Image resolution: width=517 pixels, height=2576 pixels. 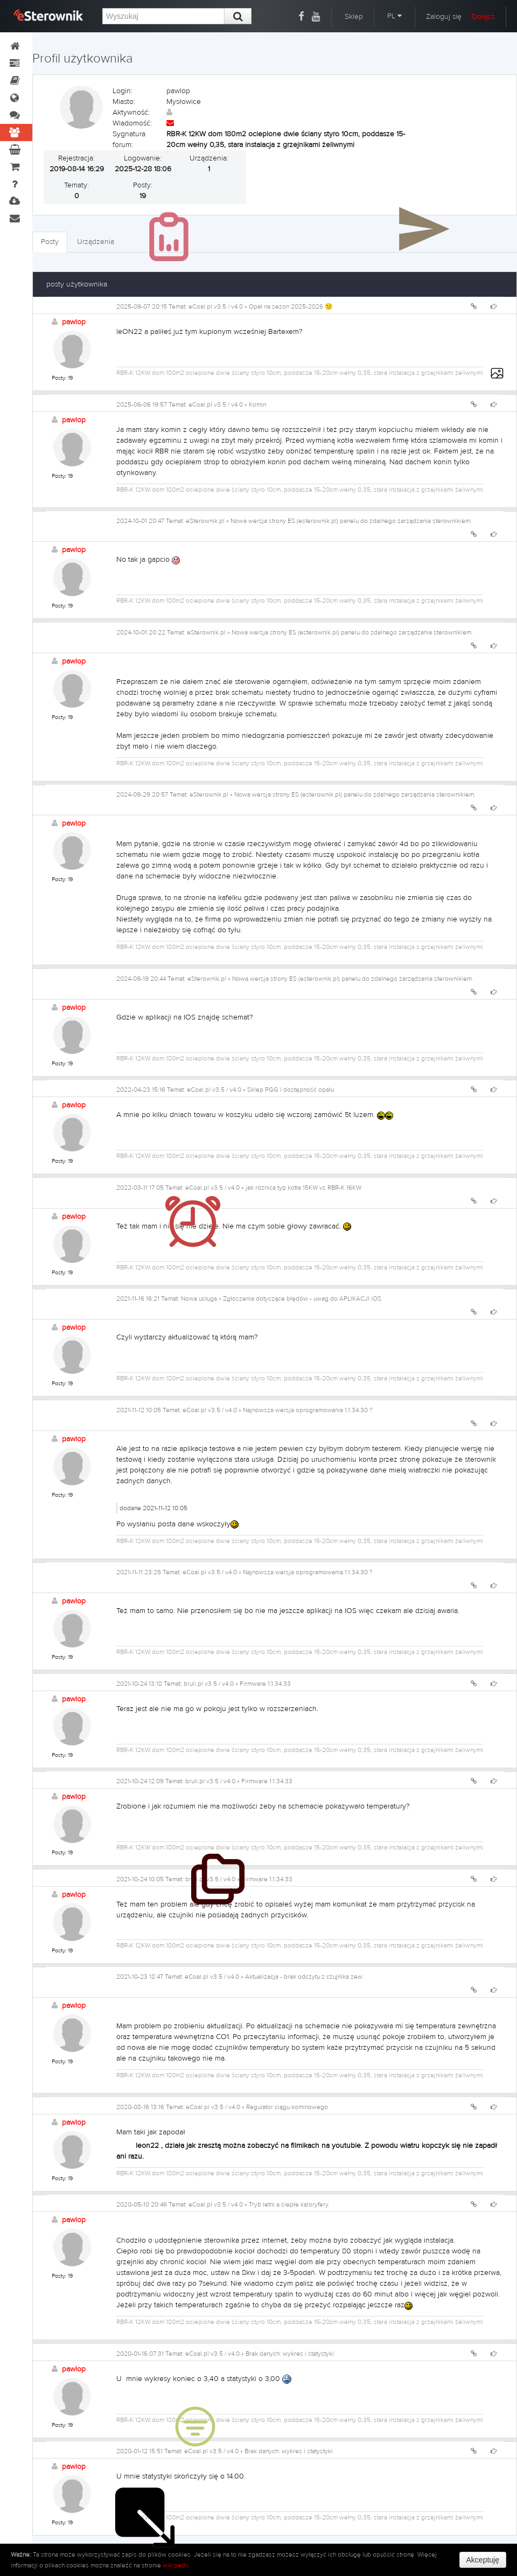 What do you see at coordinates (424, 229) in the screenshot?
I see `send a message` at bounding box center [424, 229].